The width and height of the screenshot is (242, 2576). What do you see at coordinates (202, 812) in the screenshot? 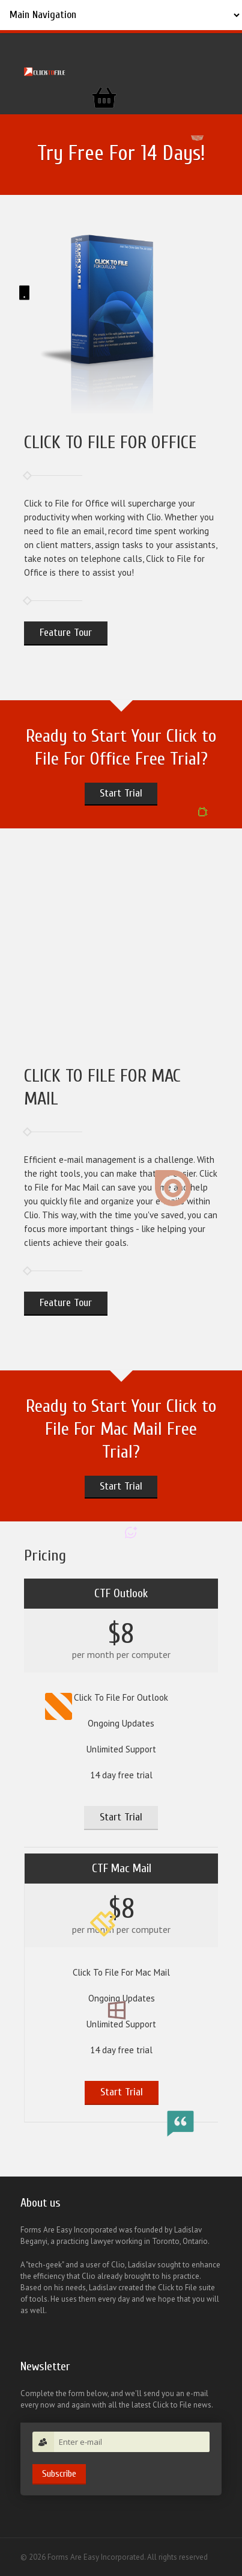
I see `adjust custom dimensions or size` at bounding box center [202, 812].